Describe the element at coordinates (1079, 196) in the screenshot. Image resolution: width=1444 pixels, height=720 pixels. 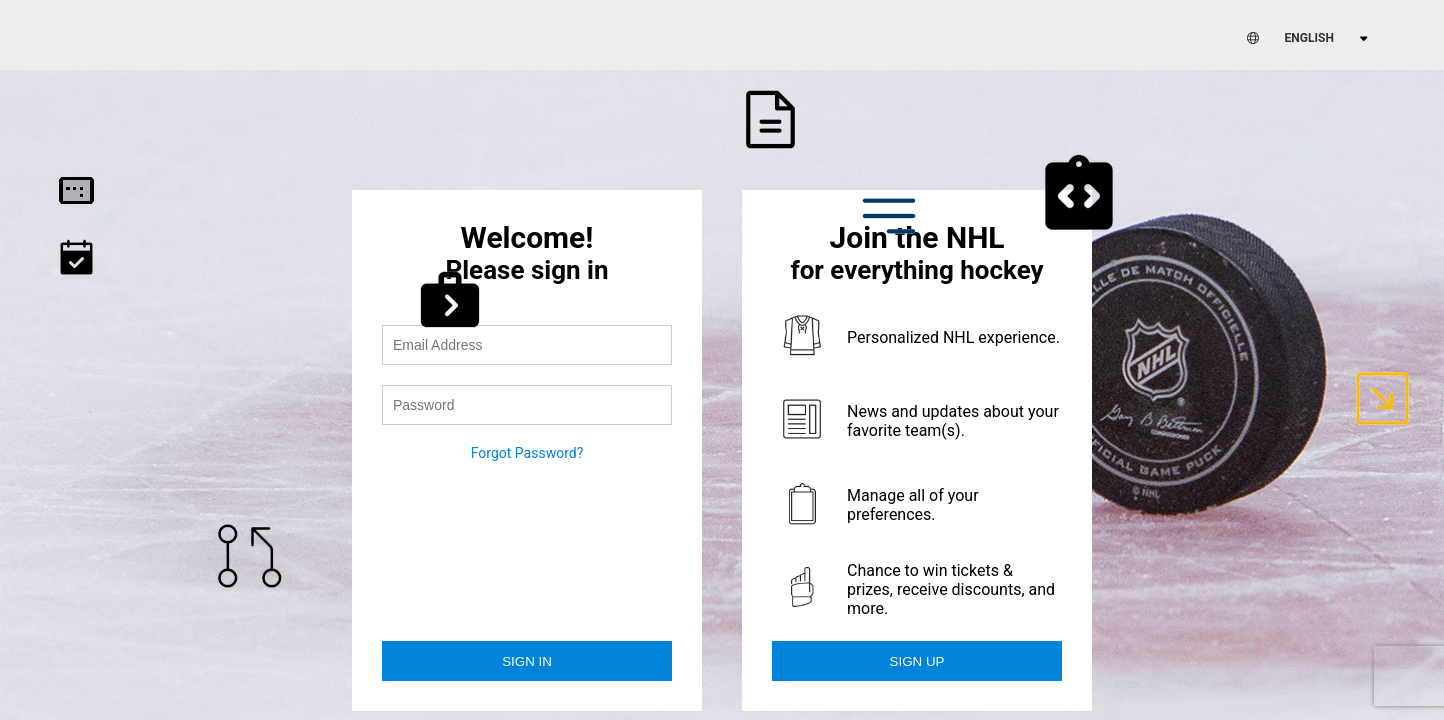
I see `view integration code or instructions` at that location.